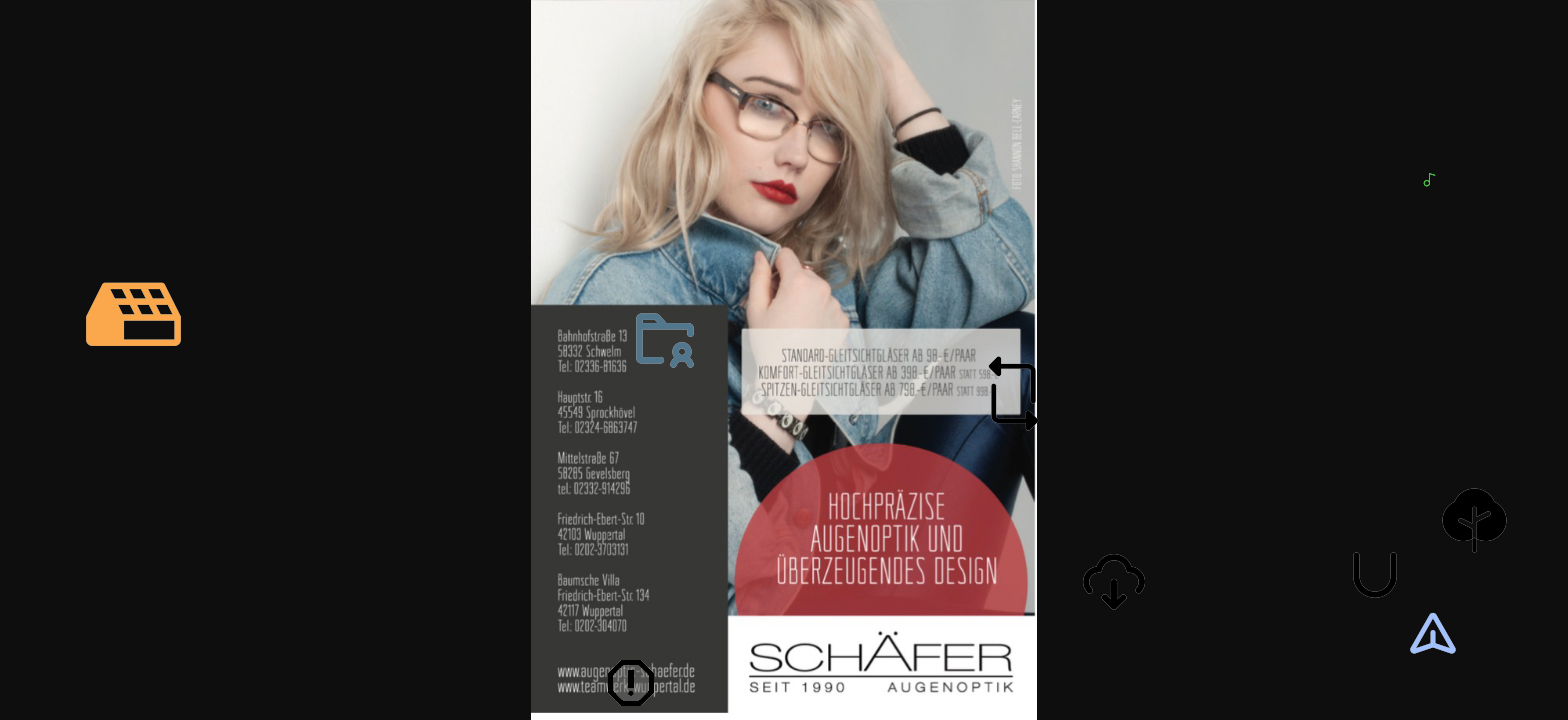 This screenshot has width=1568, height=720. Describe the element at coordinates (631, 683) in the screenshot. I see `report inappropriate content or behavior` at that location.